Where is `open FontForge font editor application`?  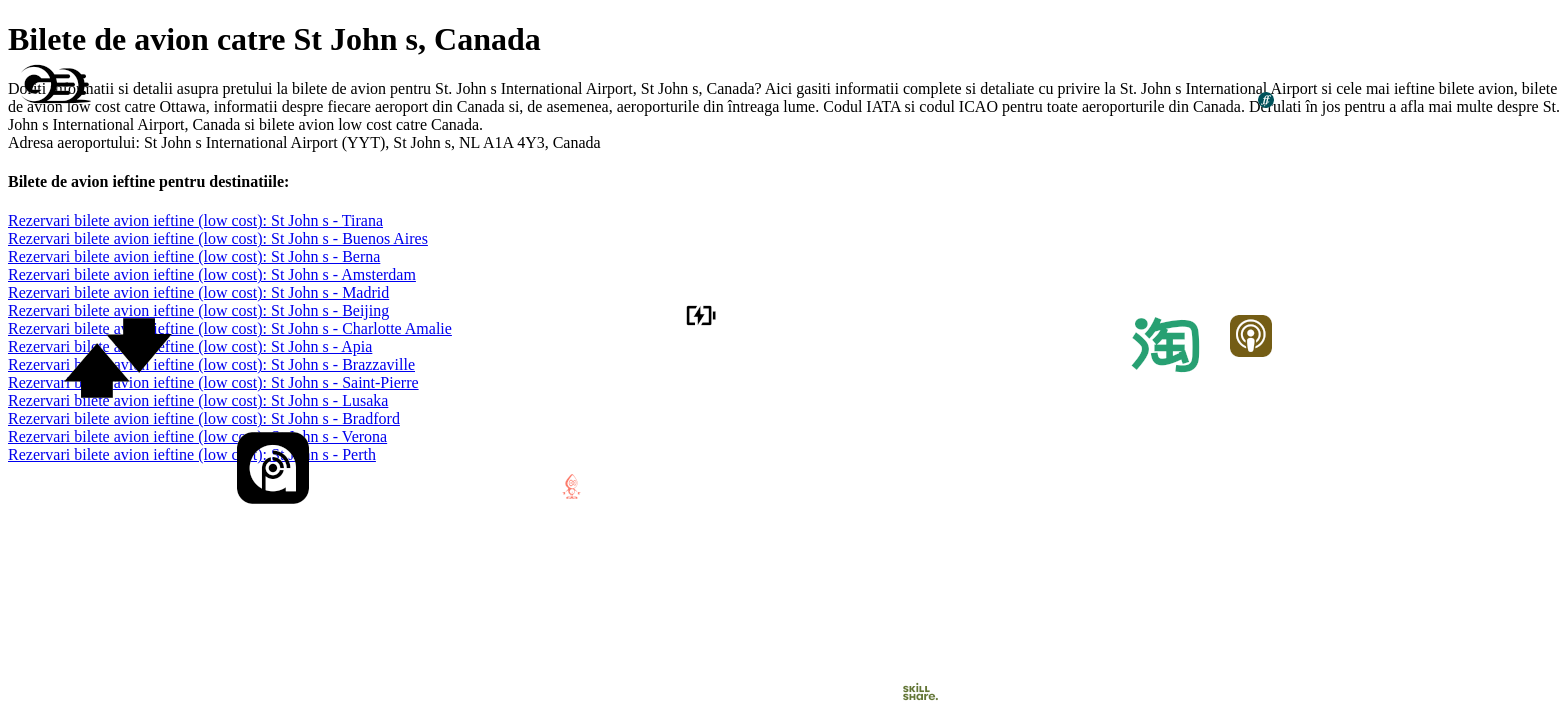 open FontForge font editor application is located at coordinates (1266, 100).